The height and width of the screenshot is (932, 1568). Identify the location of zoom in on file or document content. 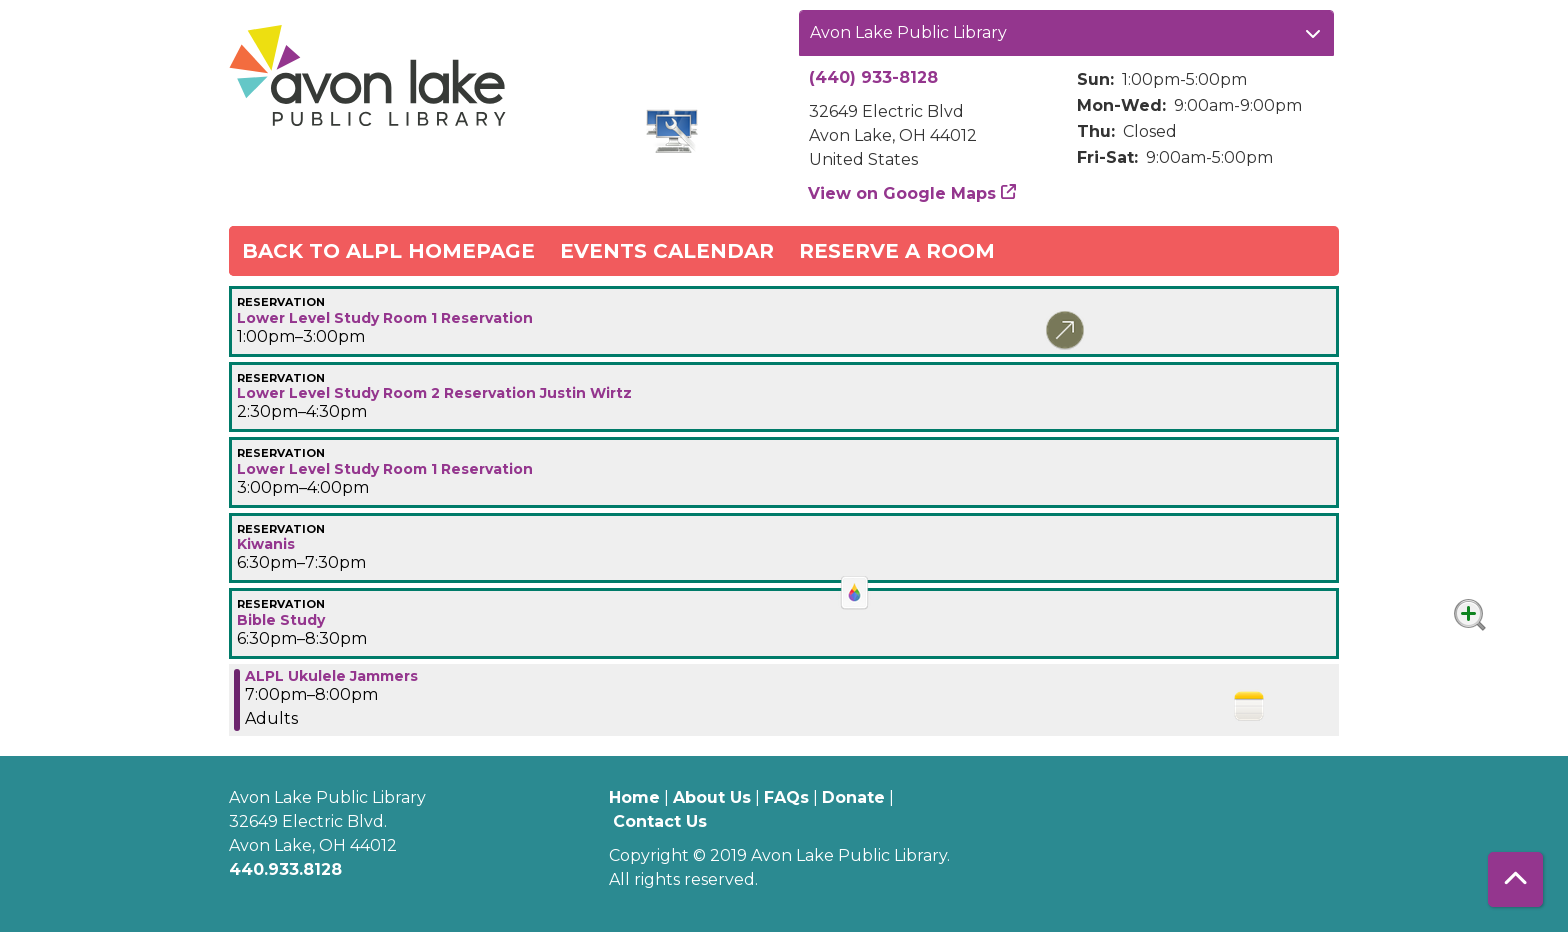
(1470, 615).